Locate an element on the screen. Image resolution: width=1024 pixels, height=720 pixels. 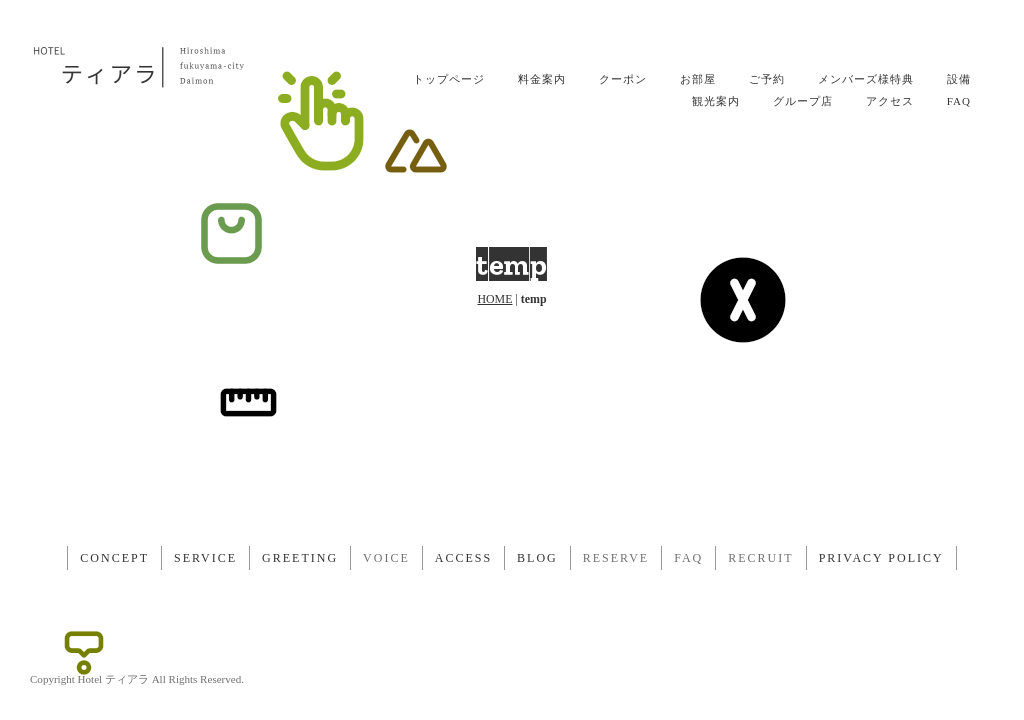
nuxt.js framework logo is located at coordinates (416, 151).